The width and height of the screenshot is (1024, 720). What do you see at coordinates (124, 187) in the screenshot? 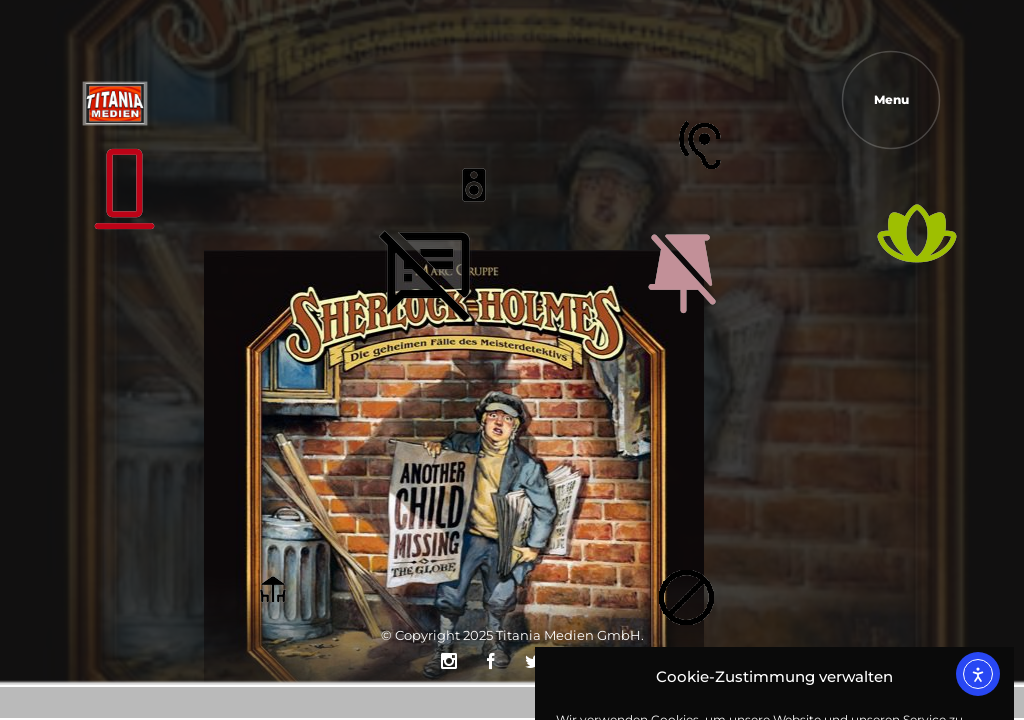
I see `align object to bottom edge` at bounding box center [124, 187].